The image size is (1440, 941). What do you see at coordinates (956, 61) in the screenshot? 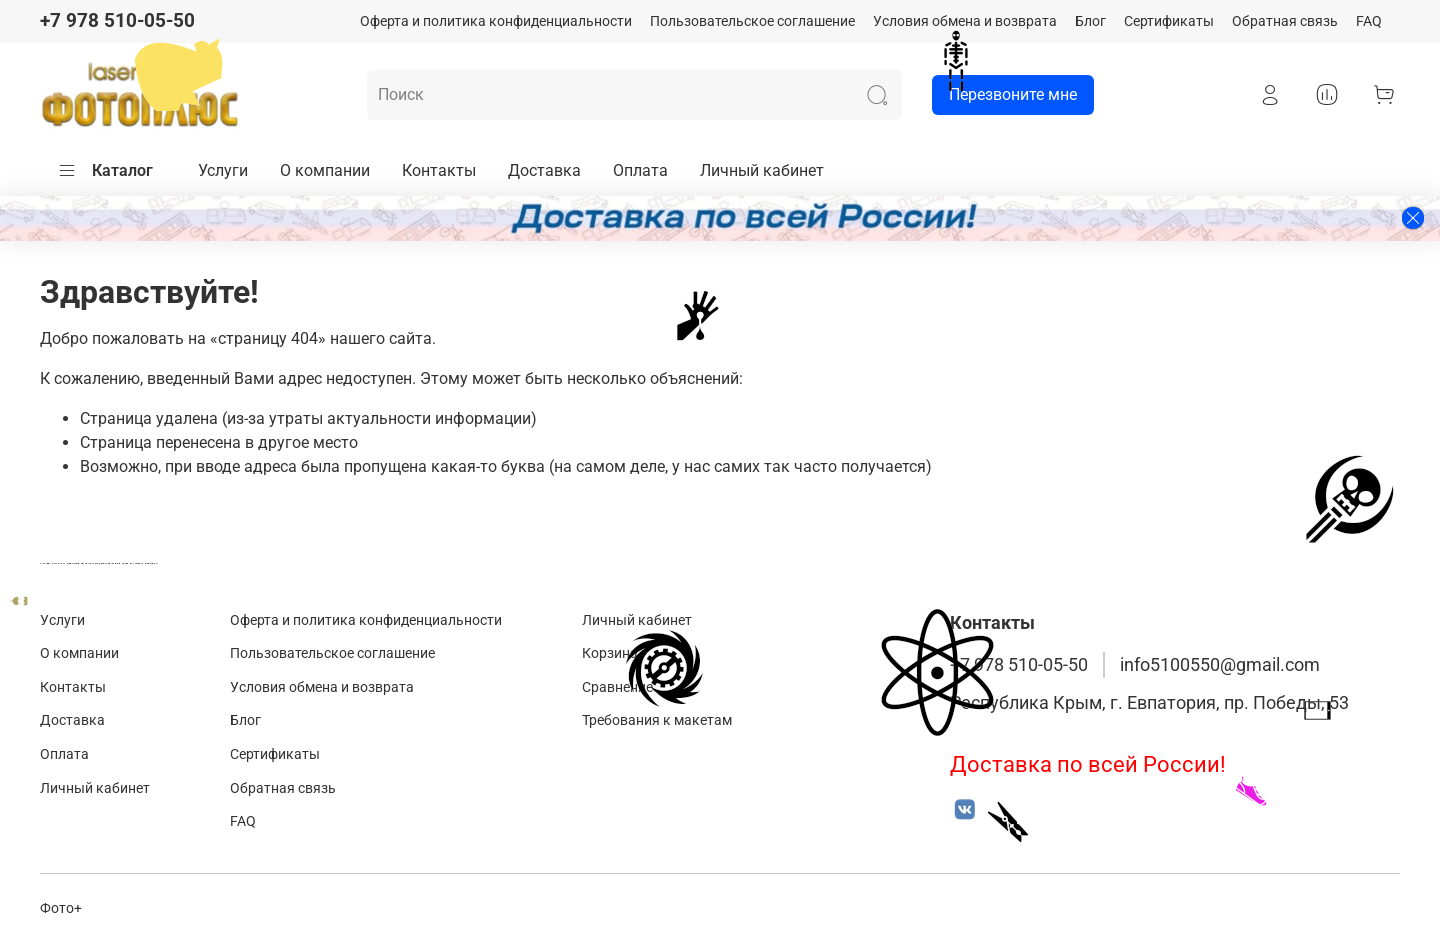
I see `indicates a skeleton or bone-related game element` at bounding box center [956, 61].